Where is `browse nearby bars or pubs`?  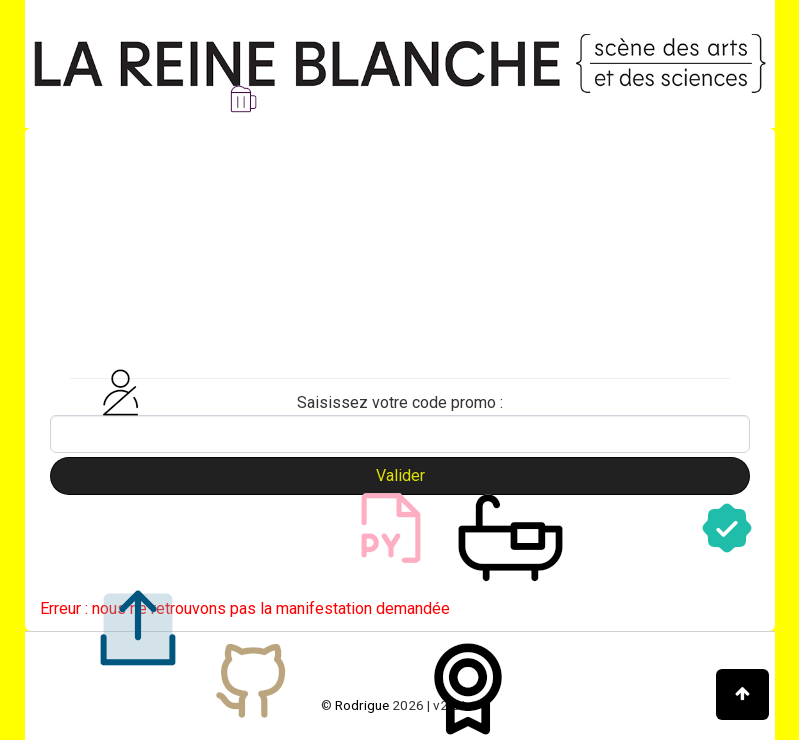
browse nearby bars or pubs is located at coordinates (242, 100).